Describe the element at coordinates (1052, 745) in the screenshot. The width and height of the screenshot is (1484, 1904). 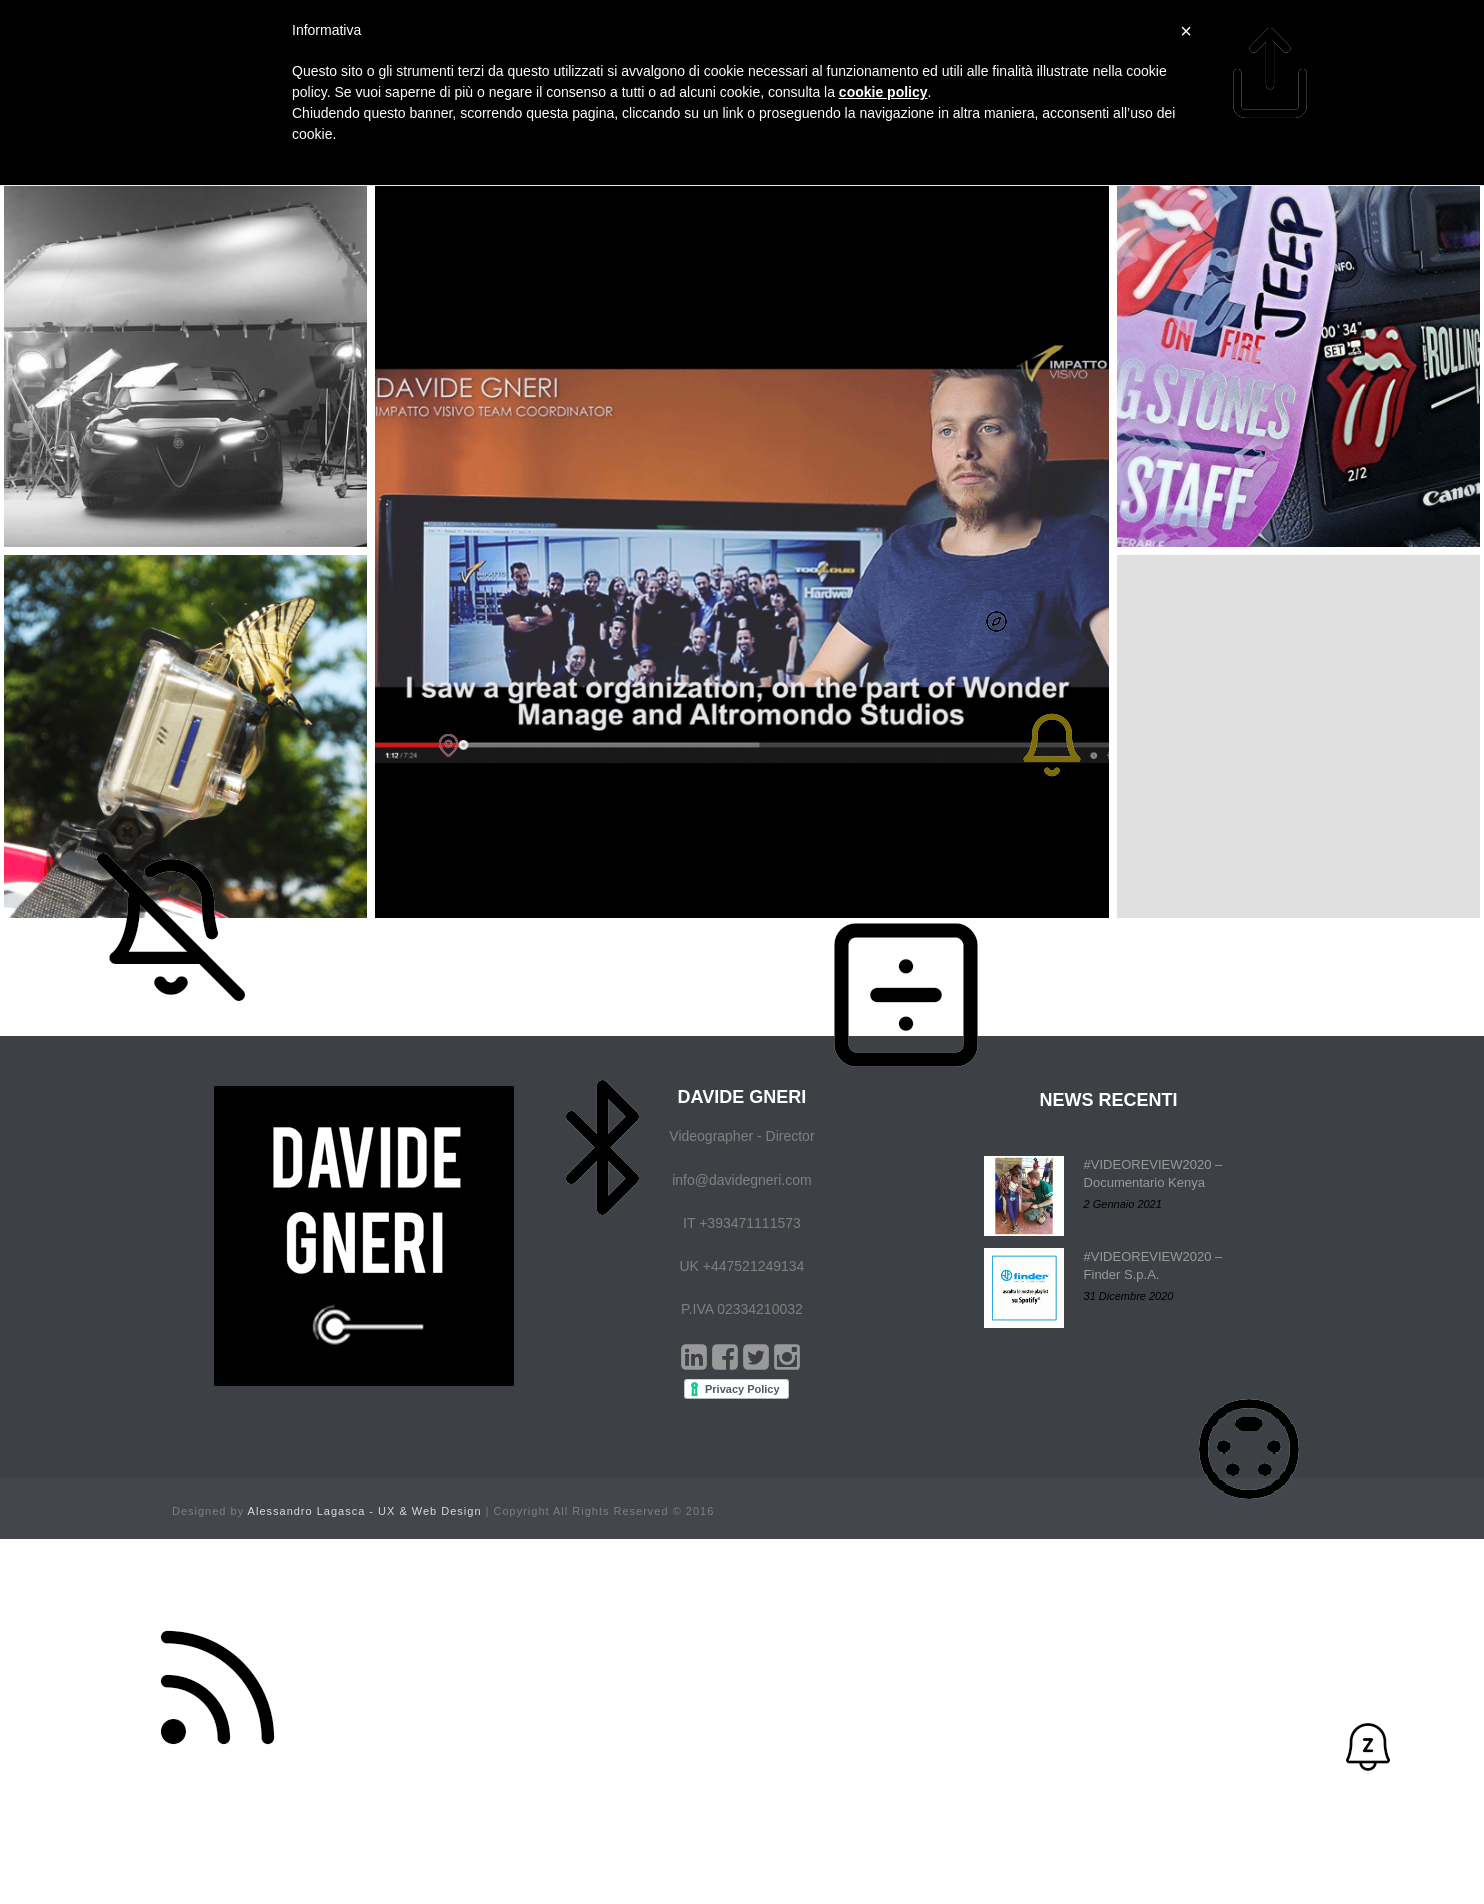
I see `view notifications` at that location.